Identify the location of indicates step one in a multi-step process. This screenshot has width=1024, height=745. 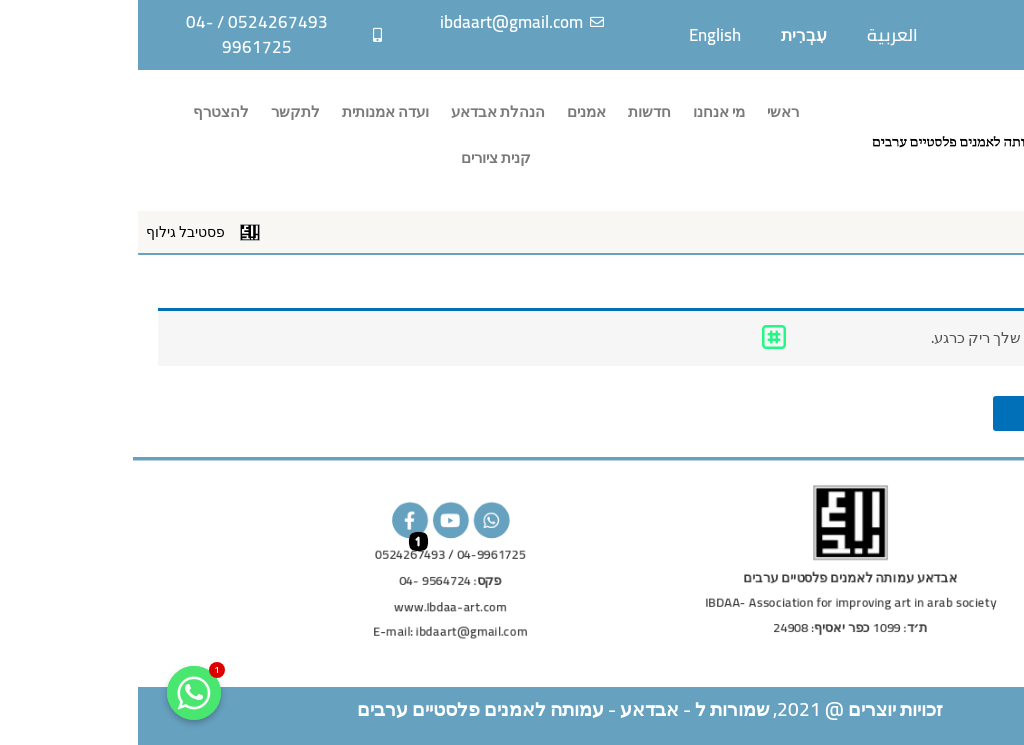
(418, 541).